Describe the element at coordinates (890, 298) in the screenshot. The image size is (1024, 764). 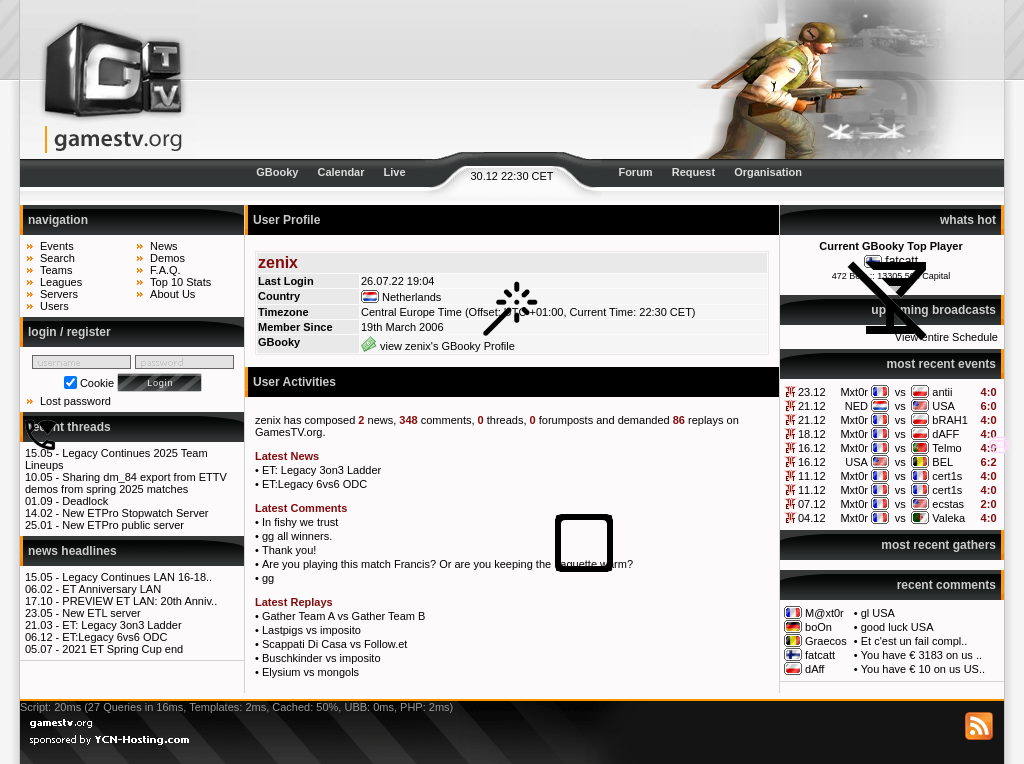
I see `indicates alcohol-free zone or no drinks allowed` at that location.